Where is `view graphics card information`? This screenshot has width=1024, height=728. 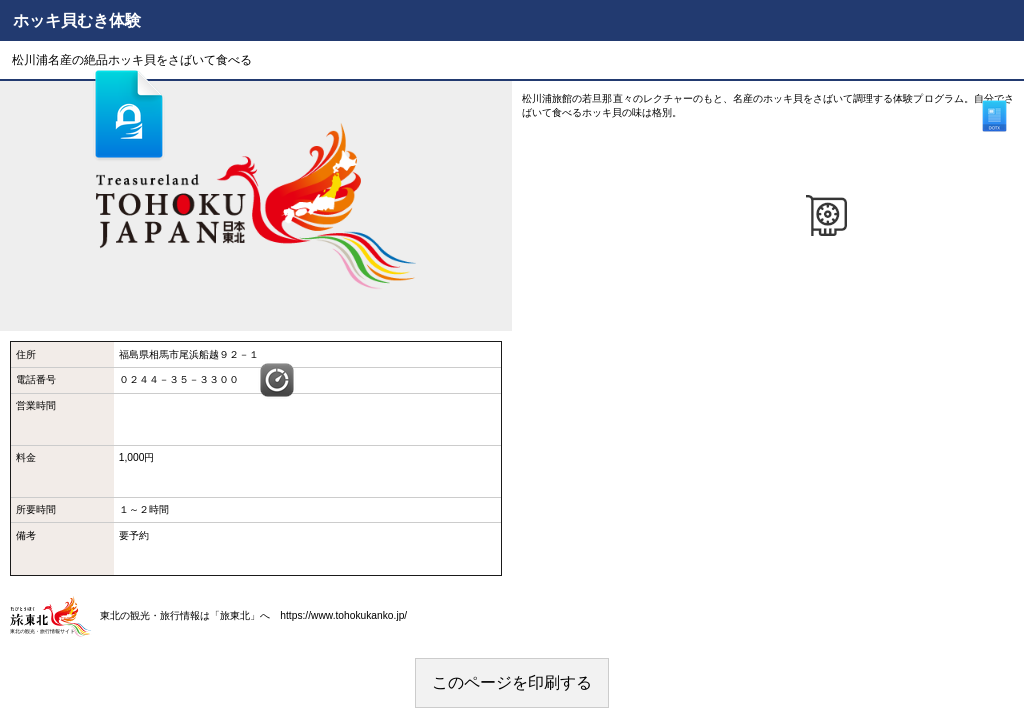 view graphics card information is located at coordinates (826, 215).